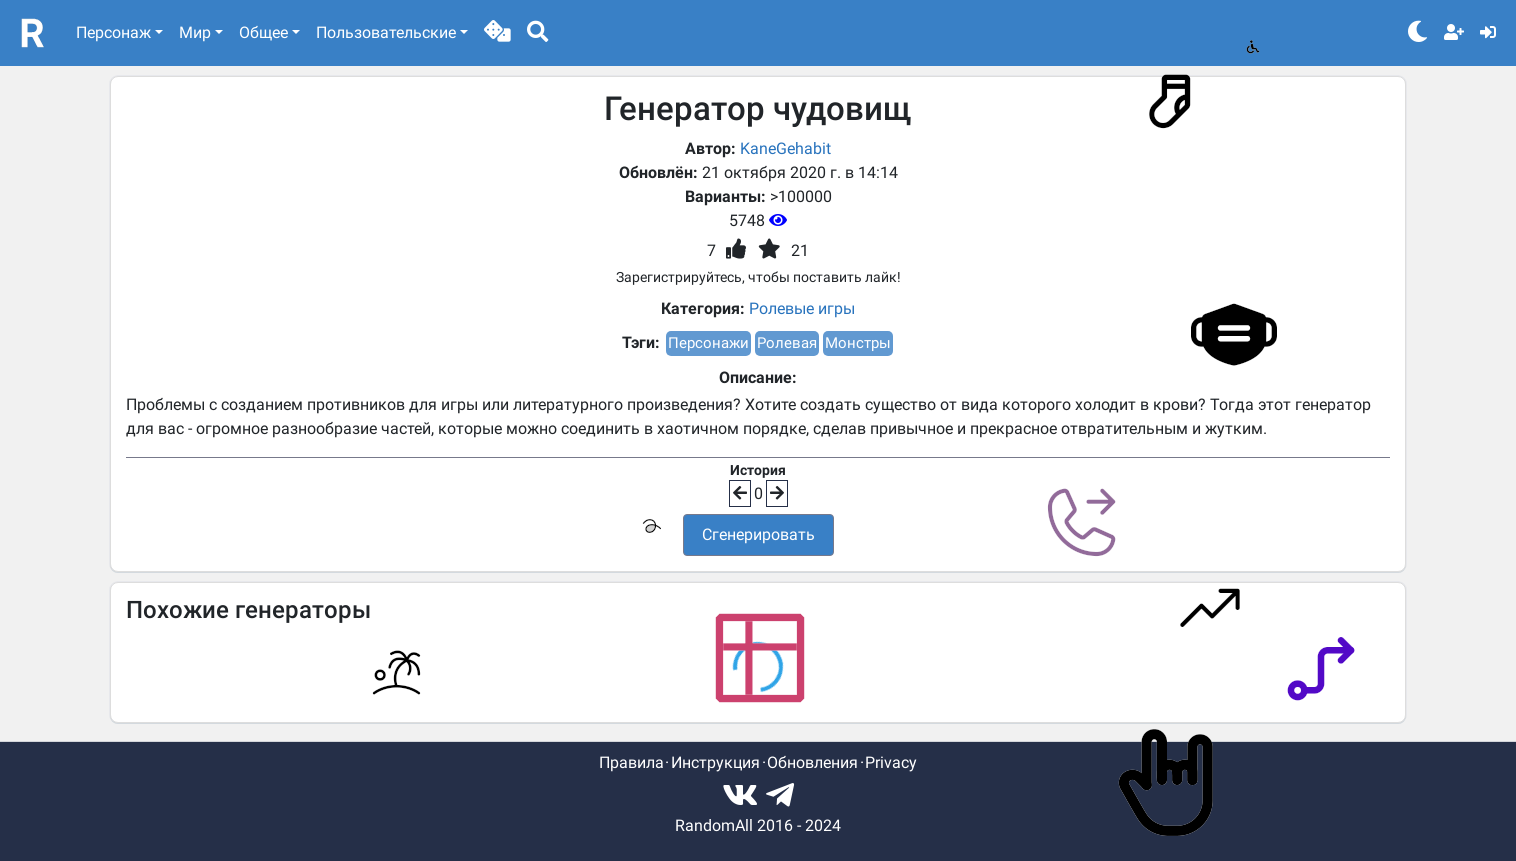  Describe the element at coordinates (1171, 100) in the screenshot. I see `browse clothing or apparel items` at that location.